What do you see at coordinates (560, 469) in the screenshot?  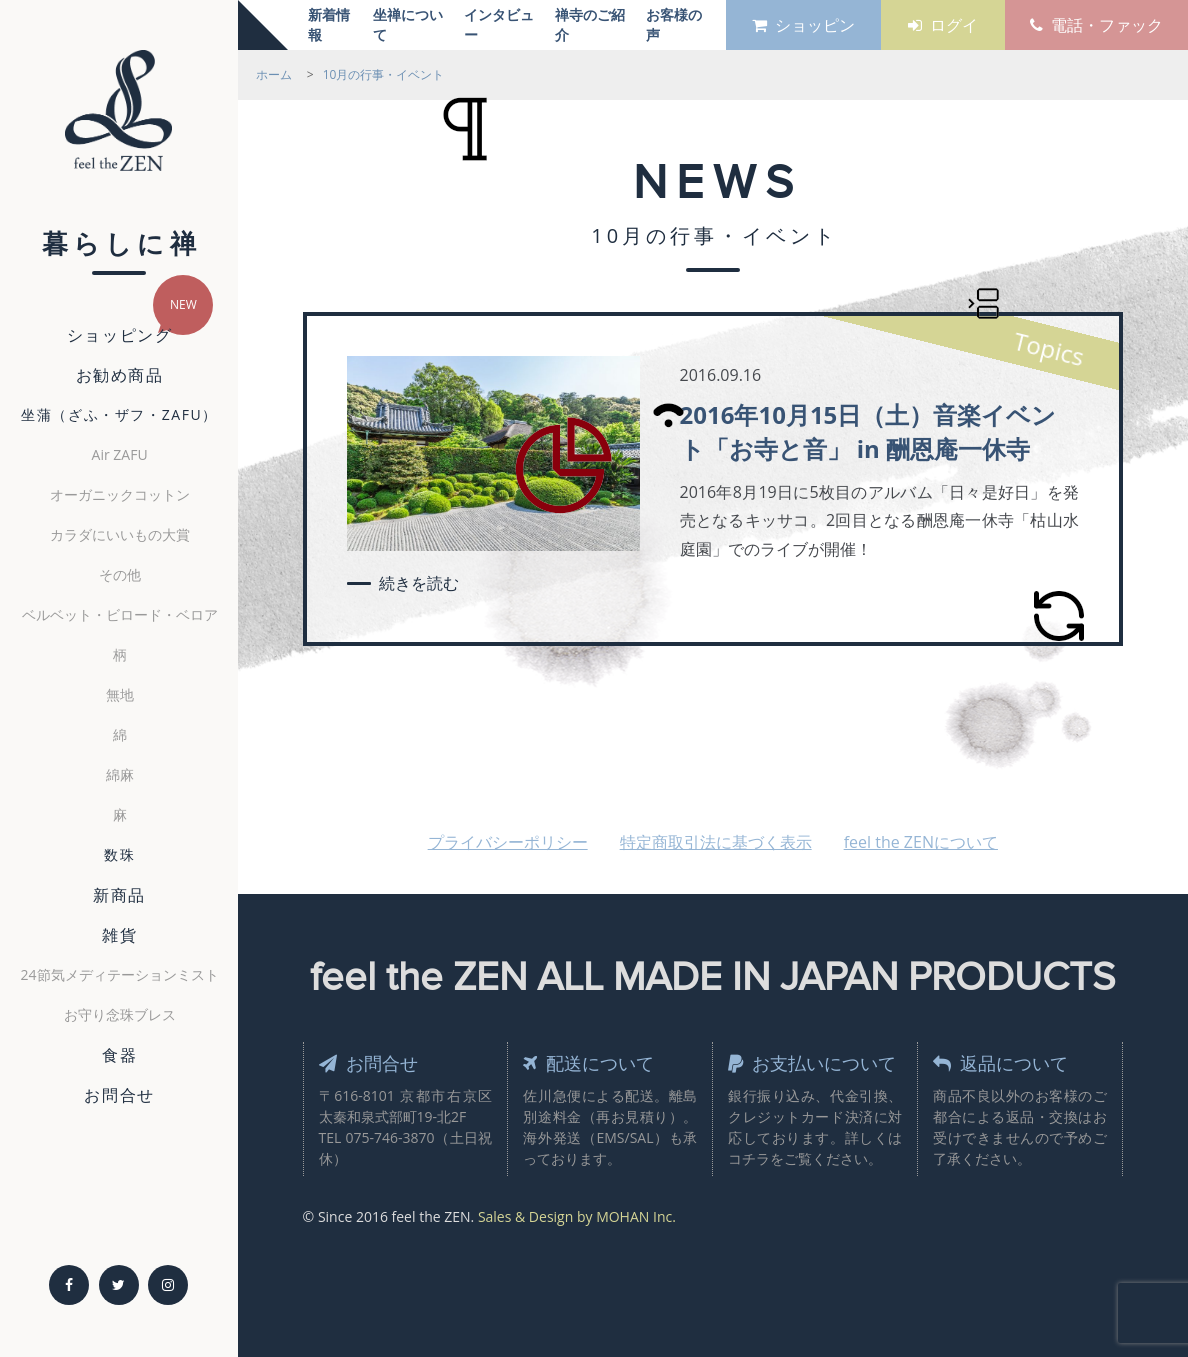 I see `view data breakdown or statistics` at bounding box center [560, 469].